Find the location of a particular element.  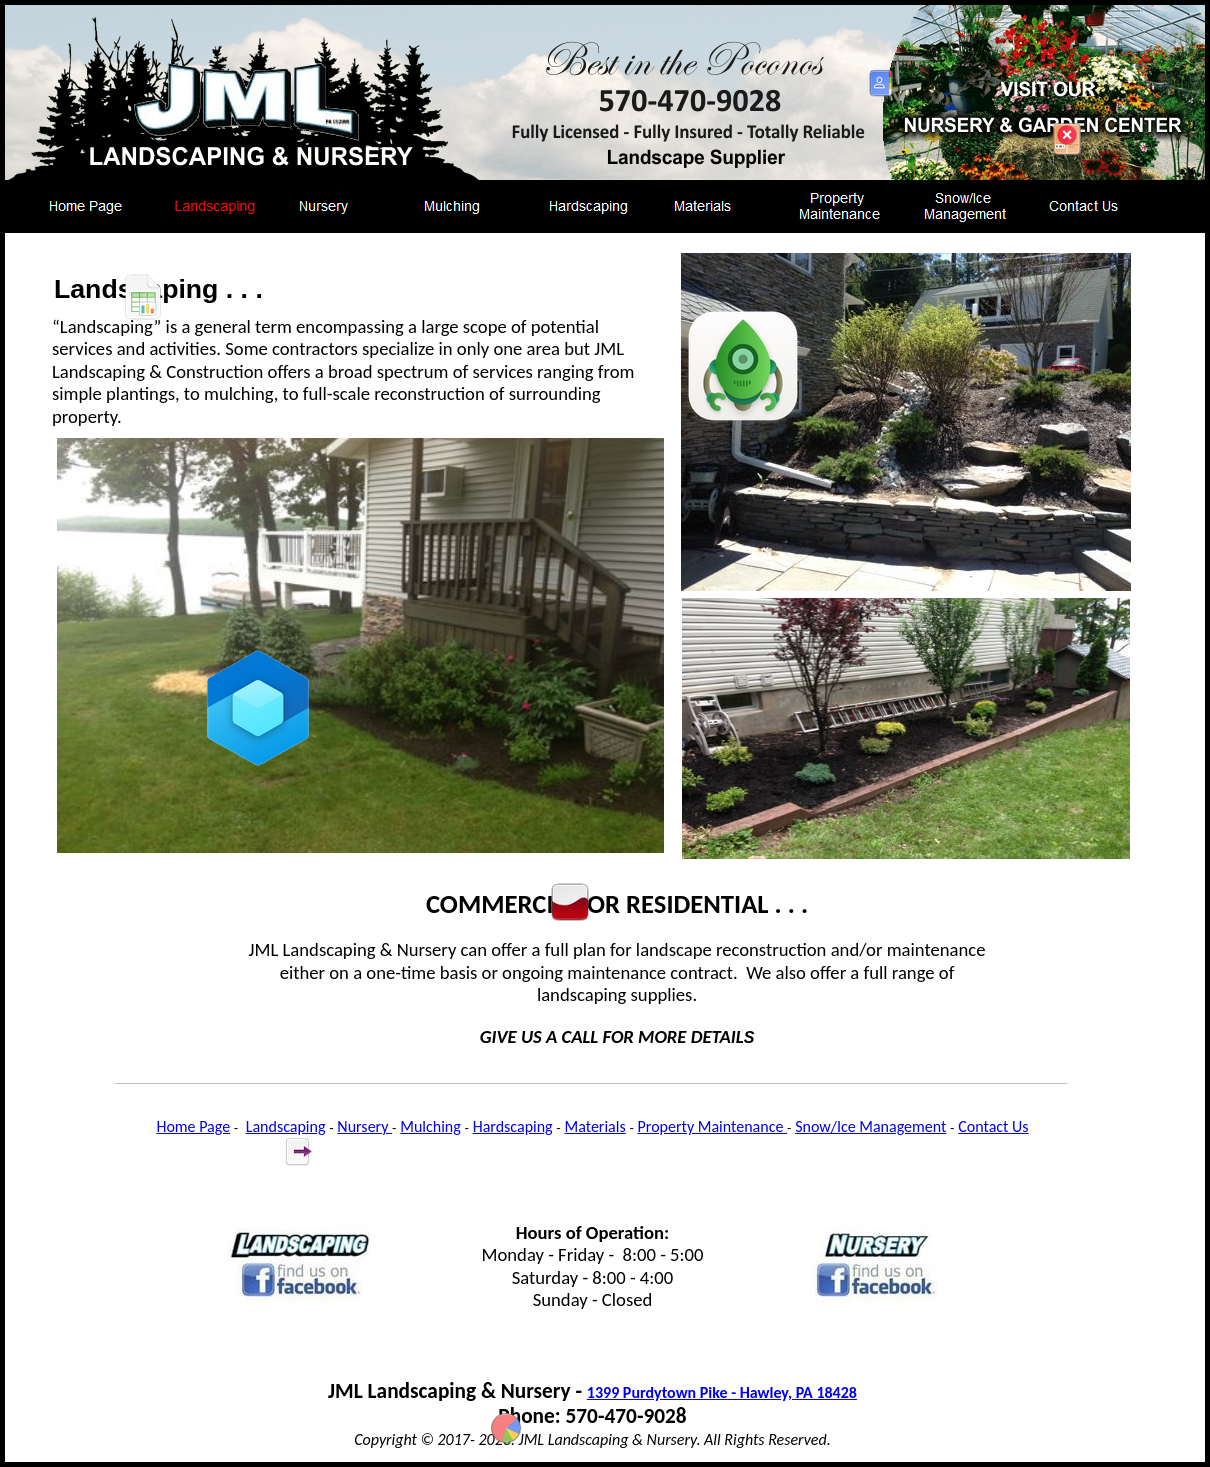

open wine compatibility layer application is located at coordinates (570, 902).